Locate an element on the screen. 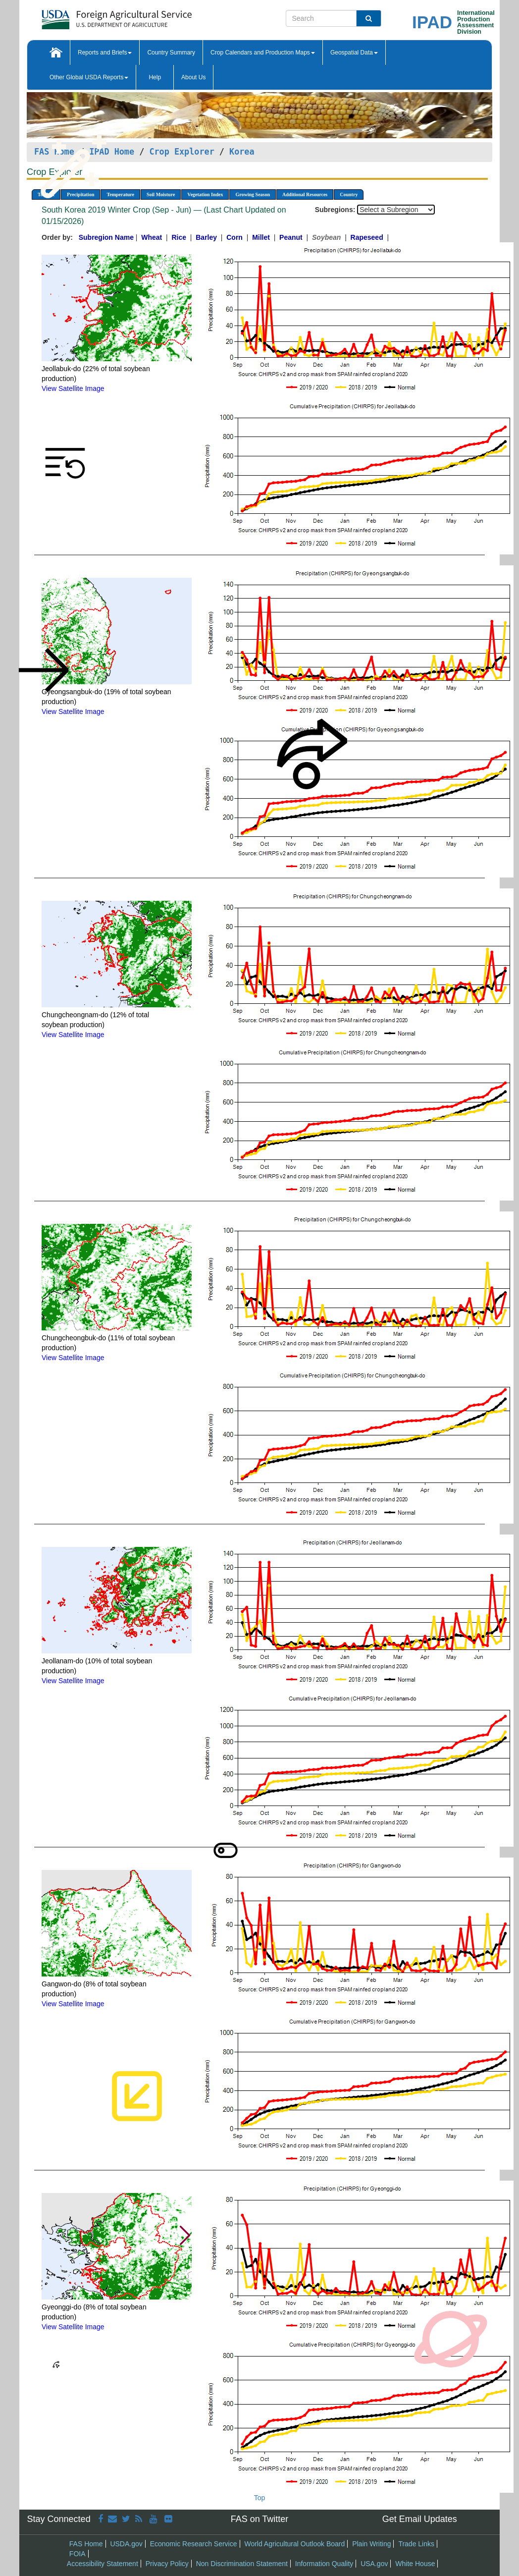  navigate to the next item or screen is located at coordinates (44, 668).